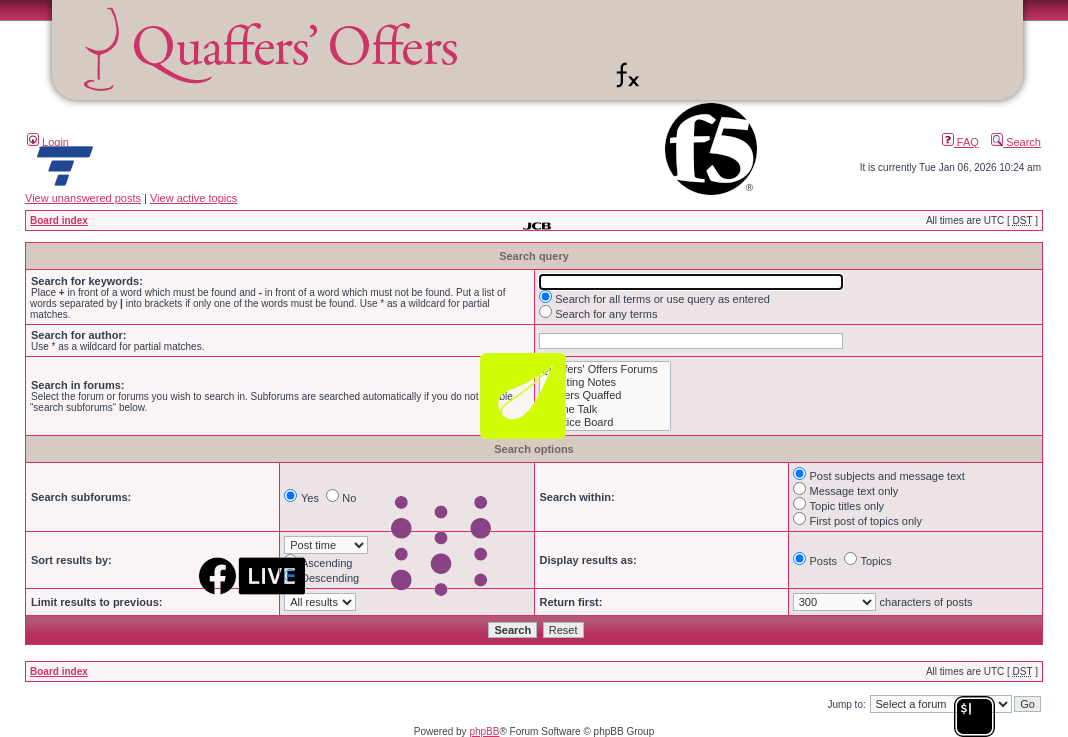 This screenshot has height=737, width=1068. I want to click on open weights & biases dashboard, so click(441, 546).